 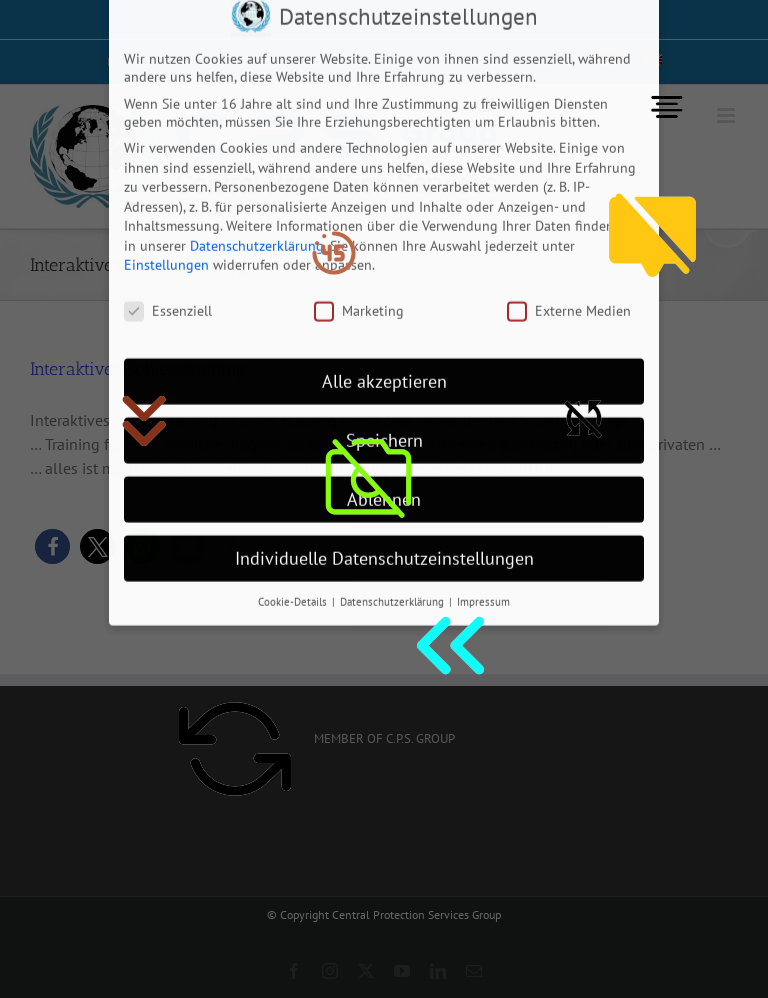 I want to click on set a 45-minute timer or duration, so click(x=334, y=253).